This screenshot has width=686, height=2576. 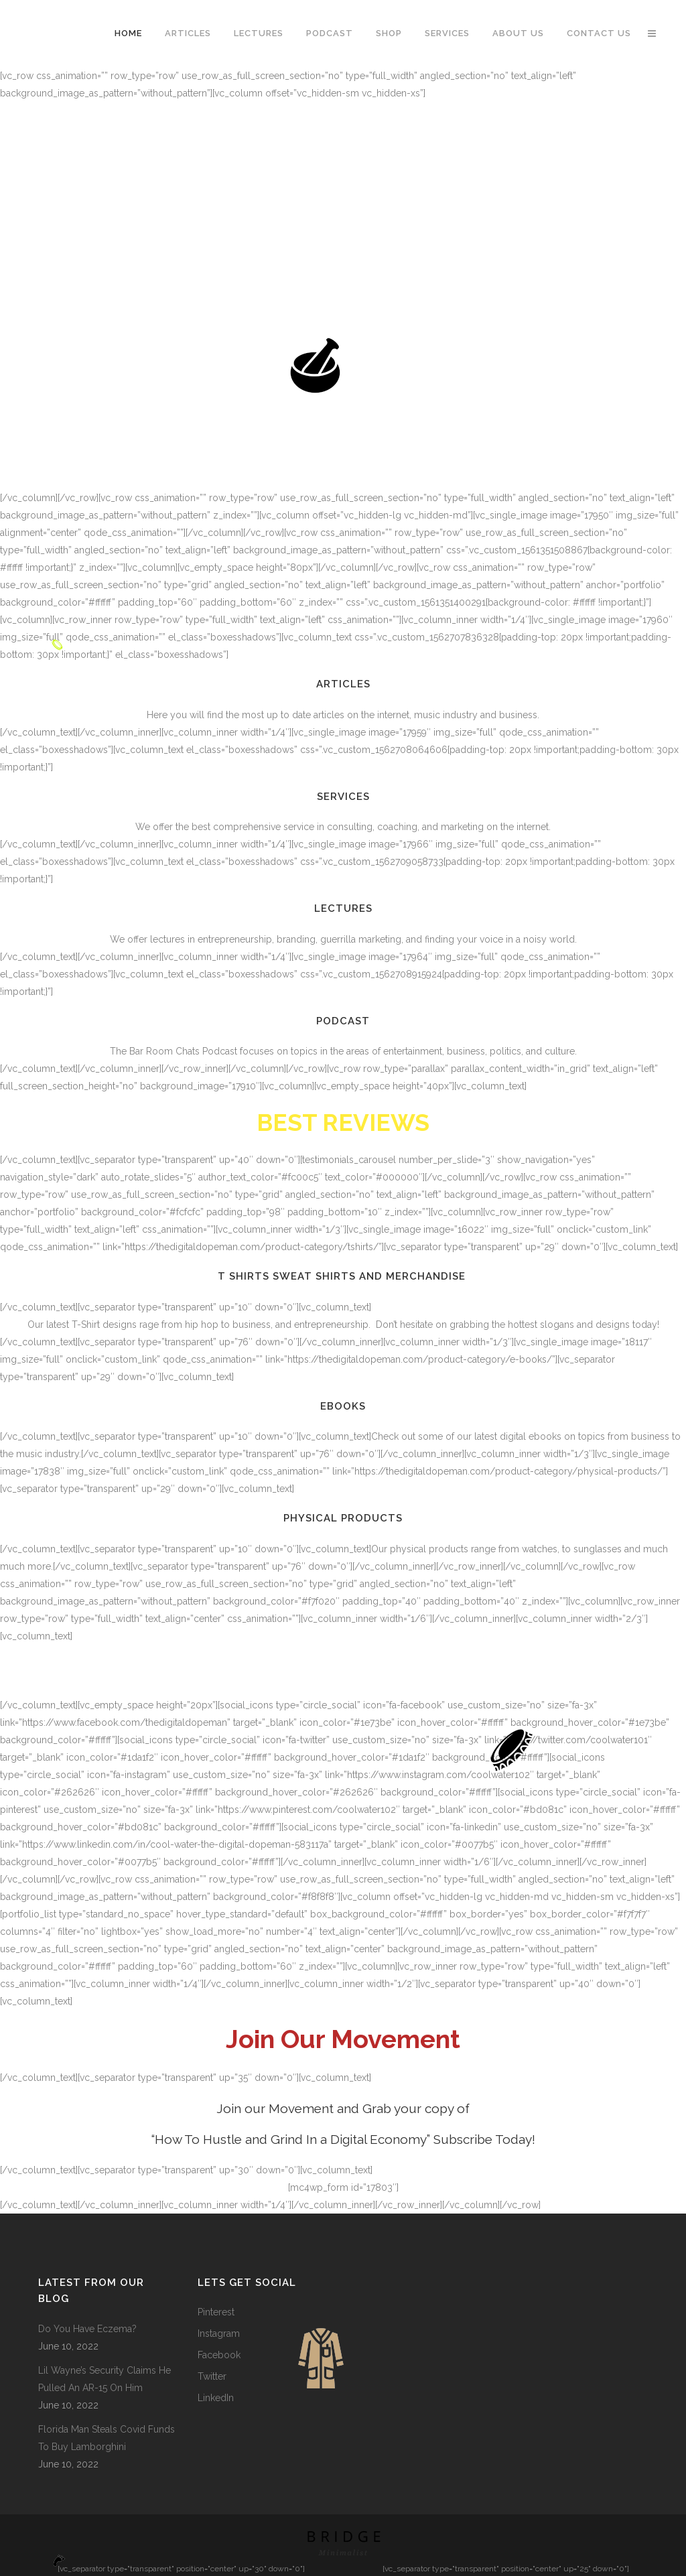 What do you see at coordinates (315, 365) in the screenshot?
I see `access pharmacy or medication features` at bounding box center [315, 365].